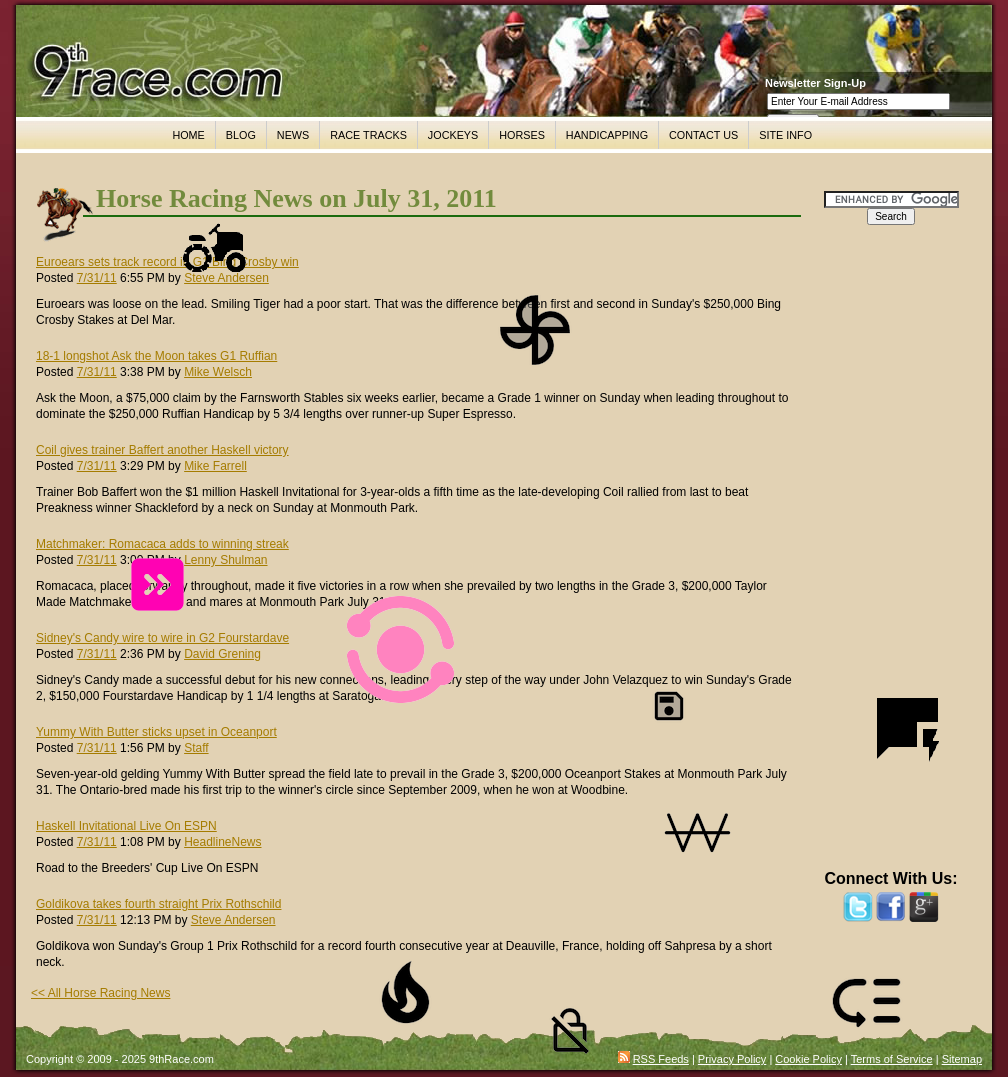 This screenshot has height=1077, width=1008. What do you see at coordinates (907, 728) in the screenshot?
I see `send a quick reply to a message` at bounding box center [907, 728].